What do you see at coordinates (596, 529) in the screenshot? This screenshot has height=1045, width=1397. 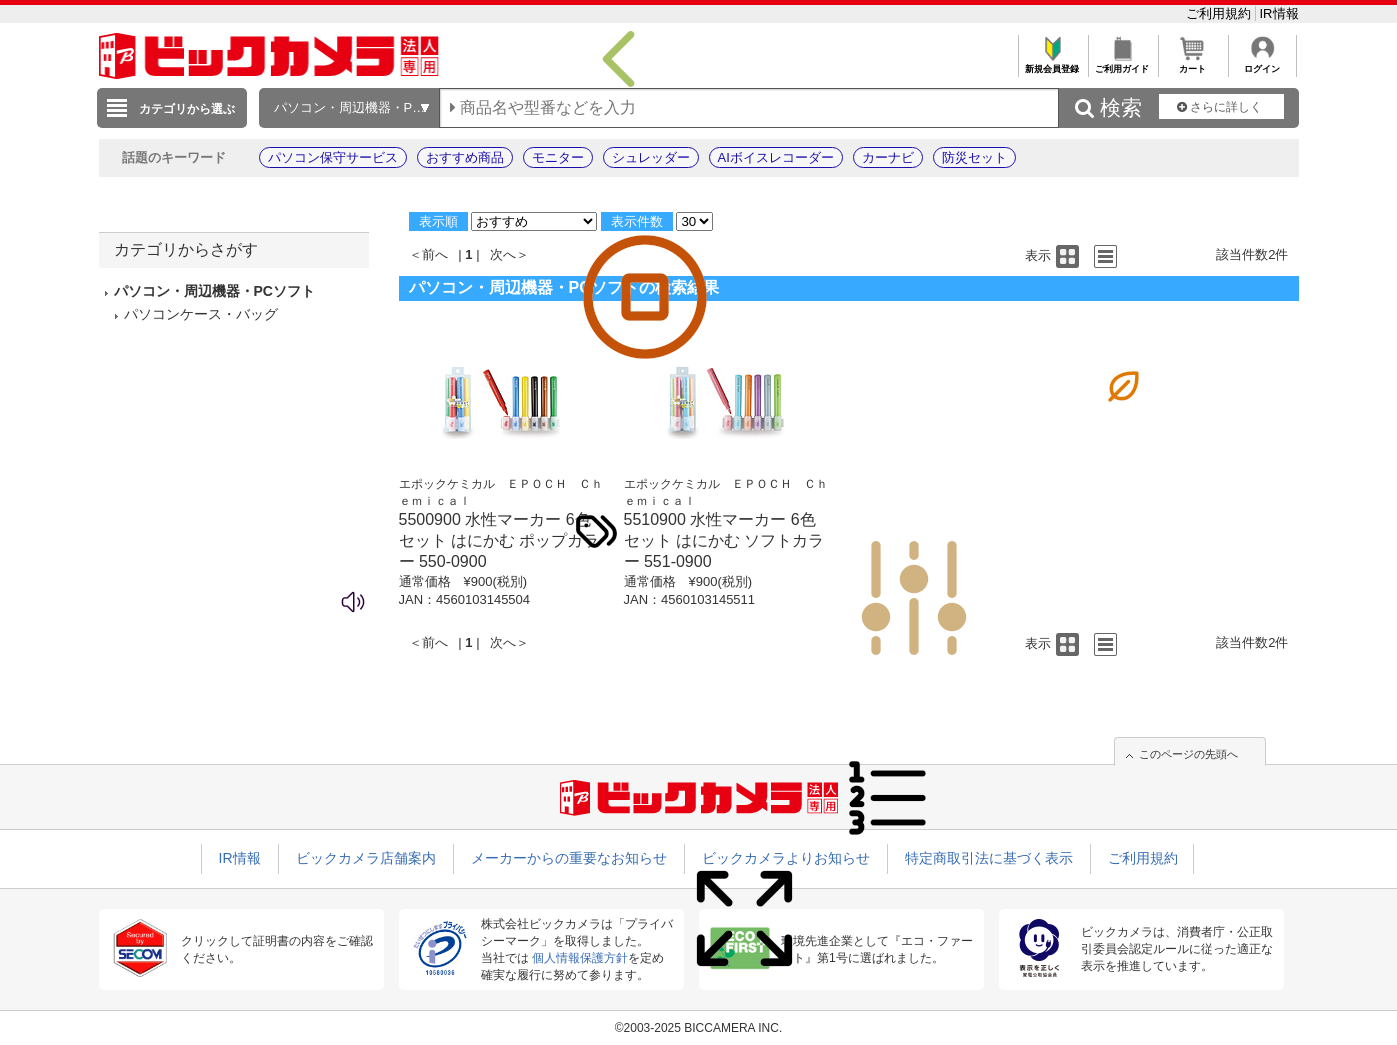 I see `manage tags or labels` at bounding box center [596, 529].